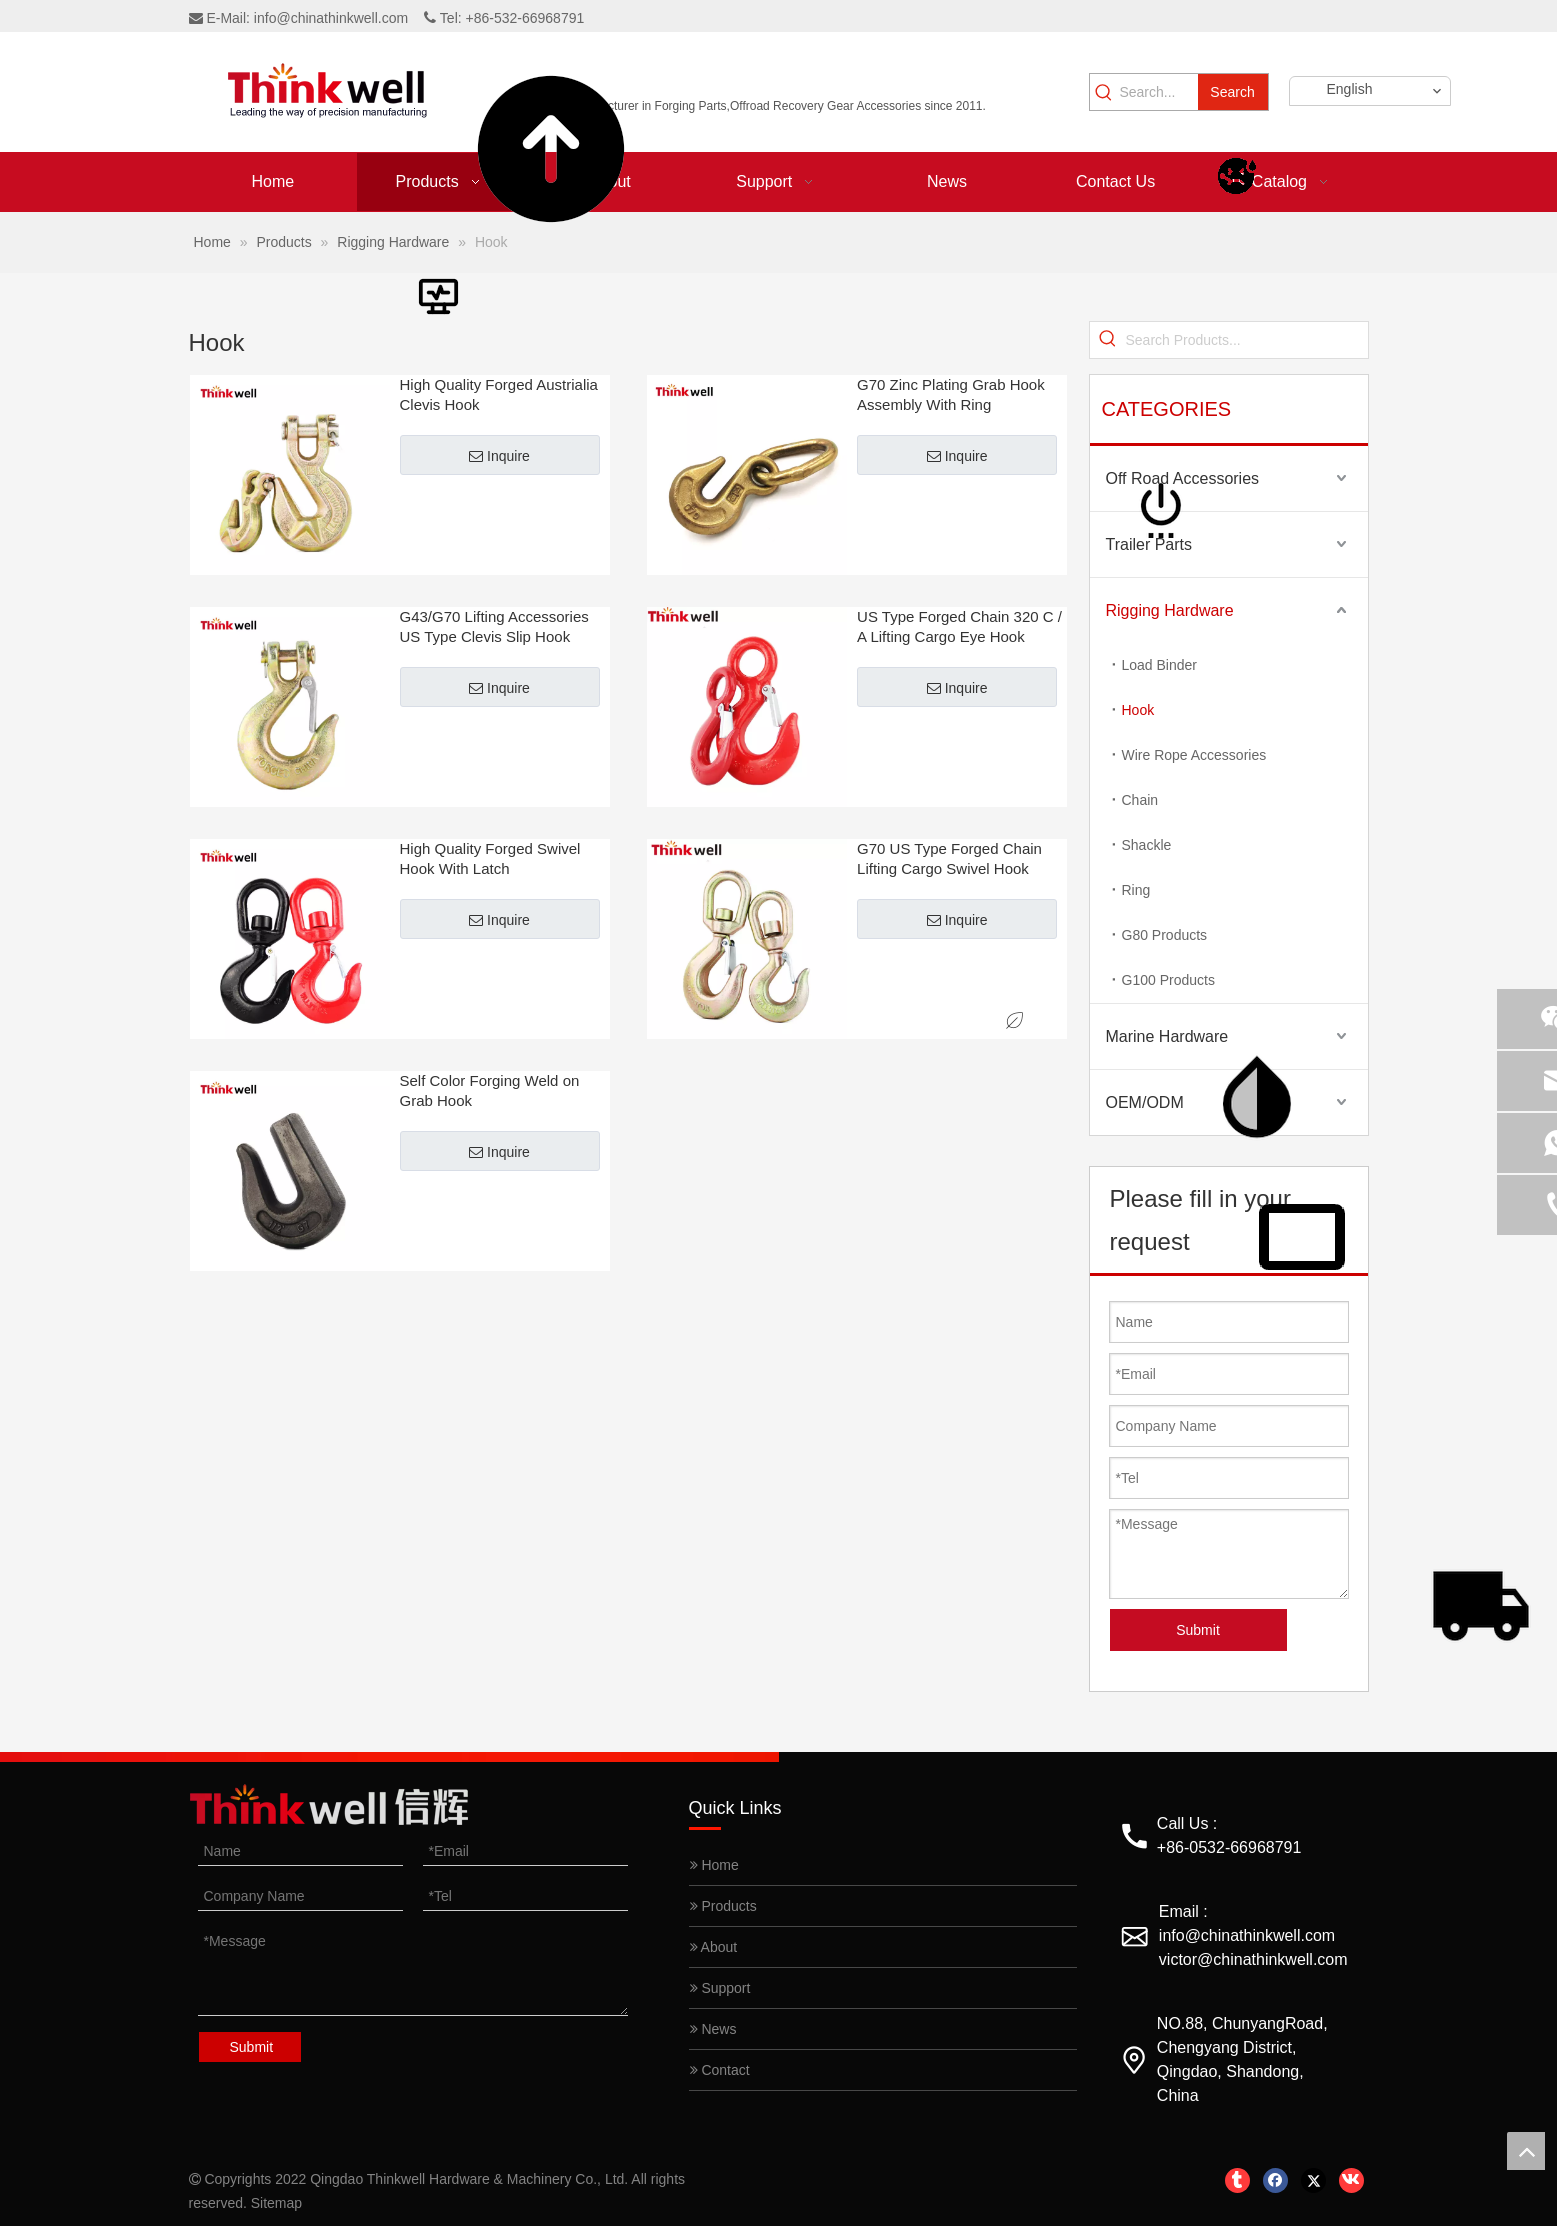 The height and width of the screenshot is (2226, 1557). What do you see at coordinates (1161, 508) in the screenshot?
I see `access power or shutdown settings` at bounding box center [1161, 508].